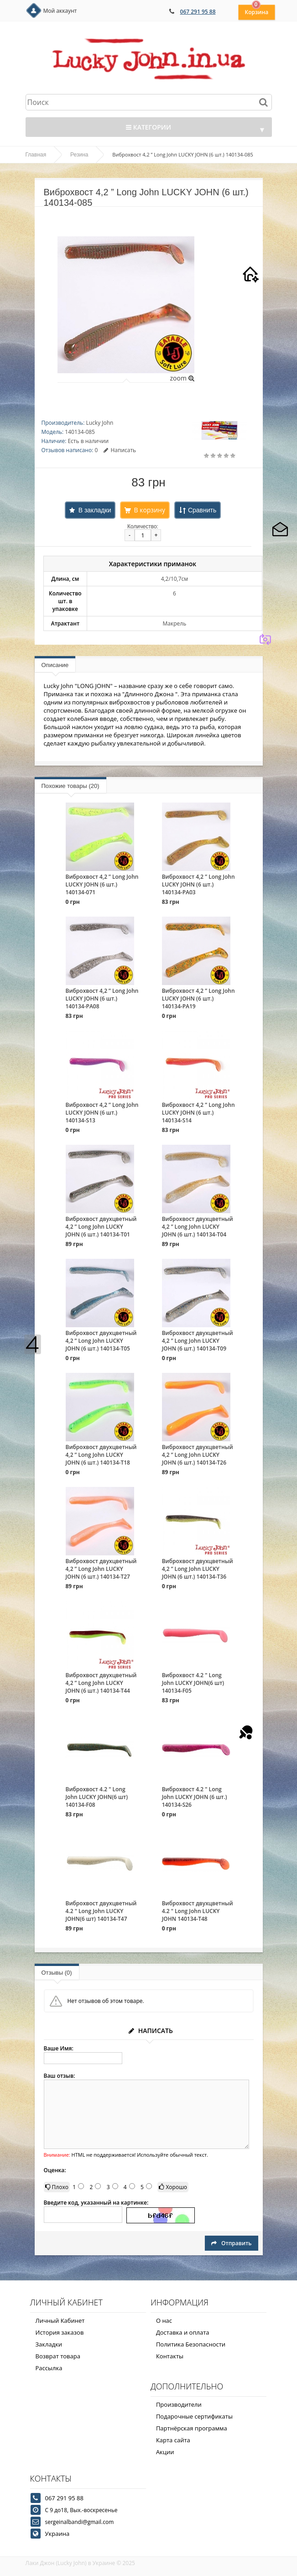 The height and width of the screenshot is (2576, 297). I want to click on indicates step four in a multi-step process, so click(32, 1344).